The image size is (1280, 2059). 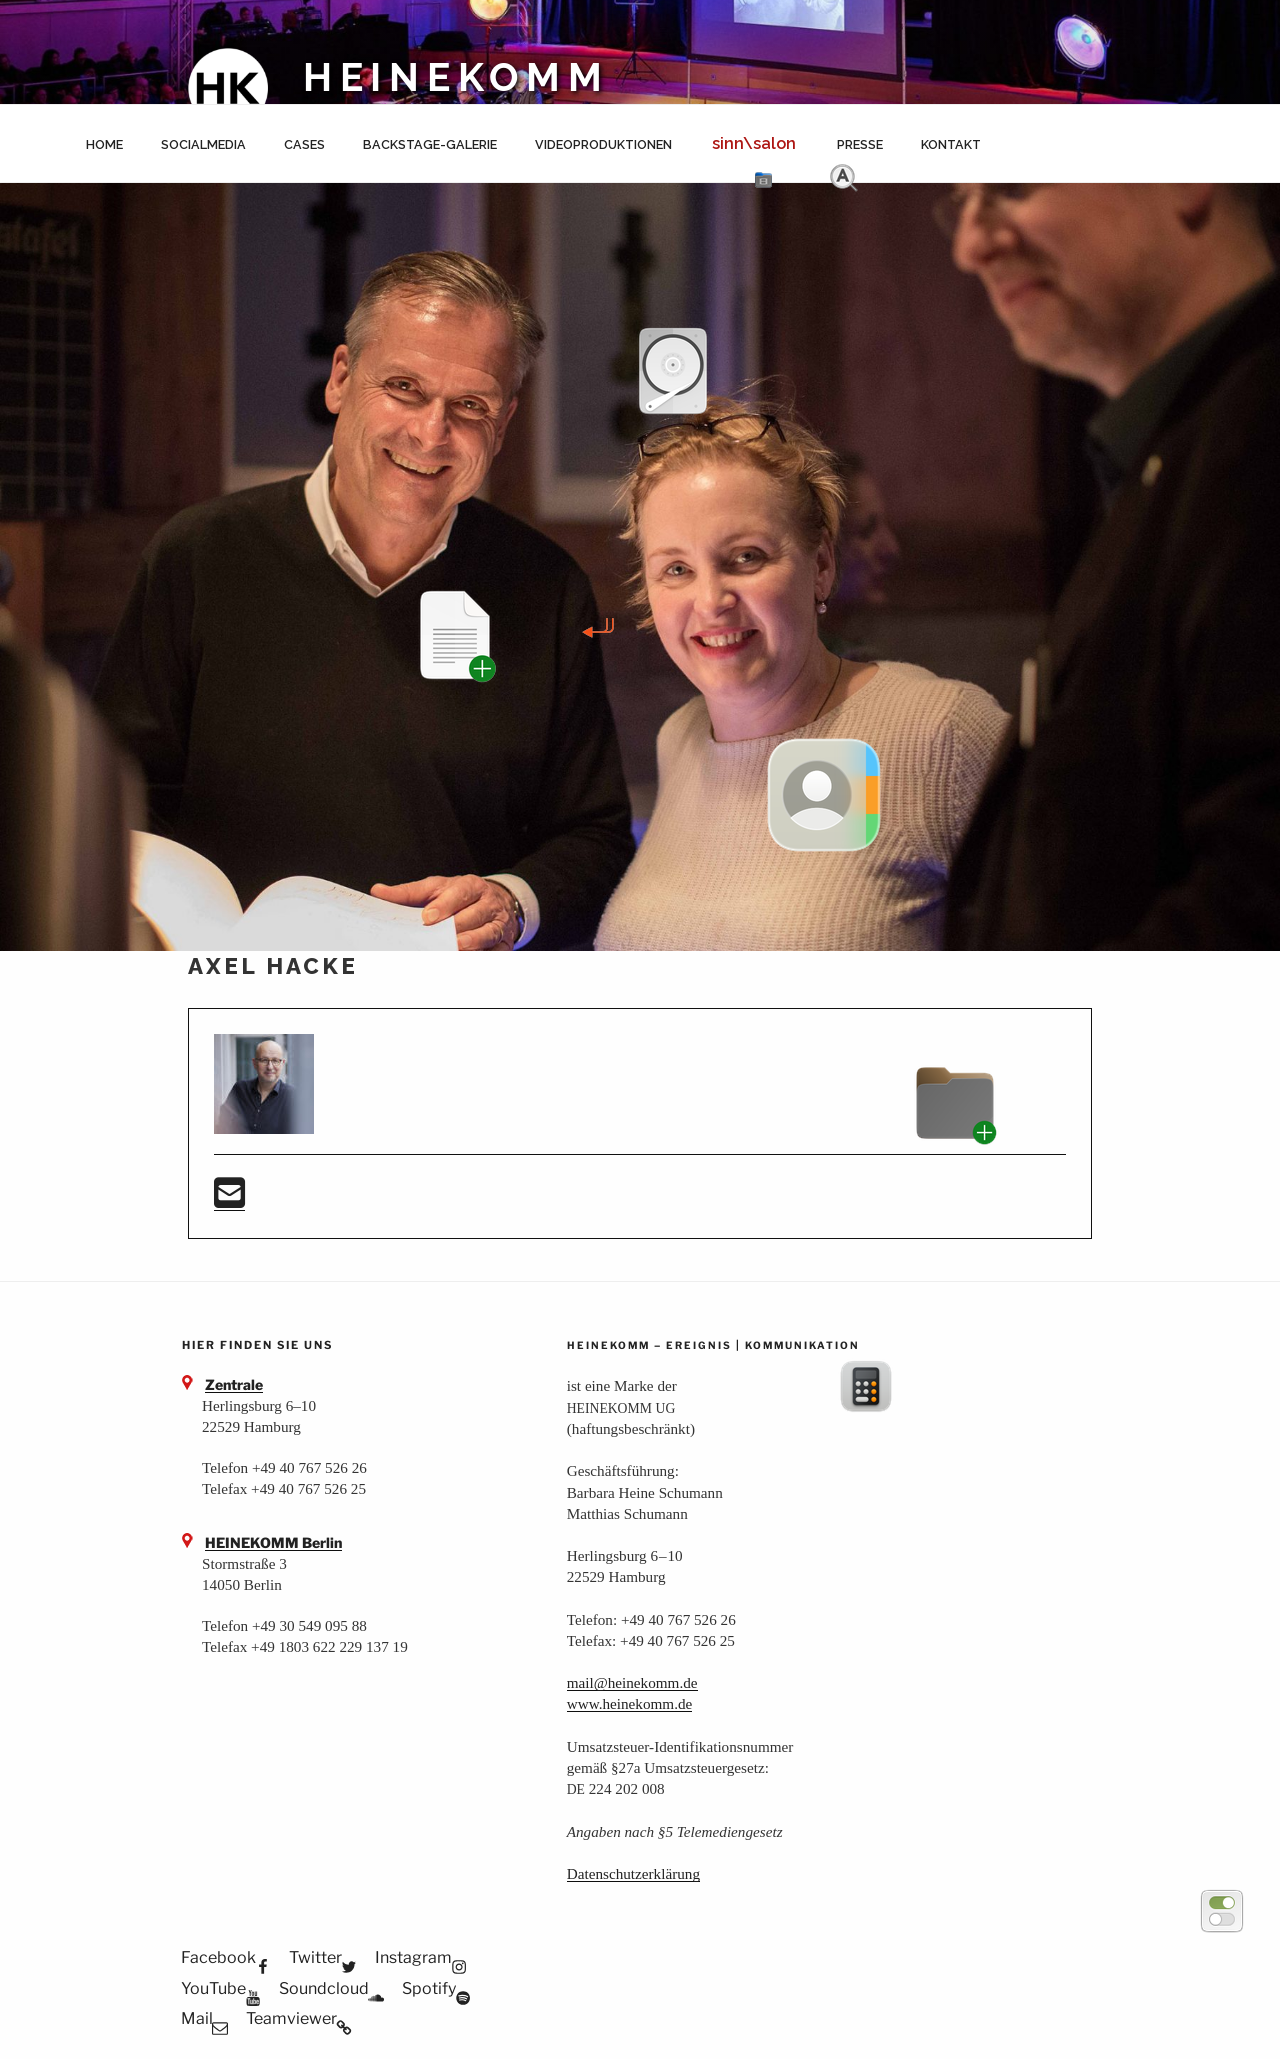 What do you see at coordinates (1222, 1911) in the screenshot?
I see `open gnome tweaks settings` at bounding box center [1222, 1911].